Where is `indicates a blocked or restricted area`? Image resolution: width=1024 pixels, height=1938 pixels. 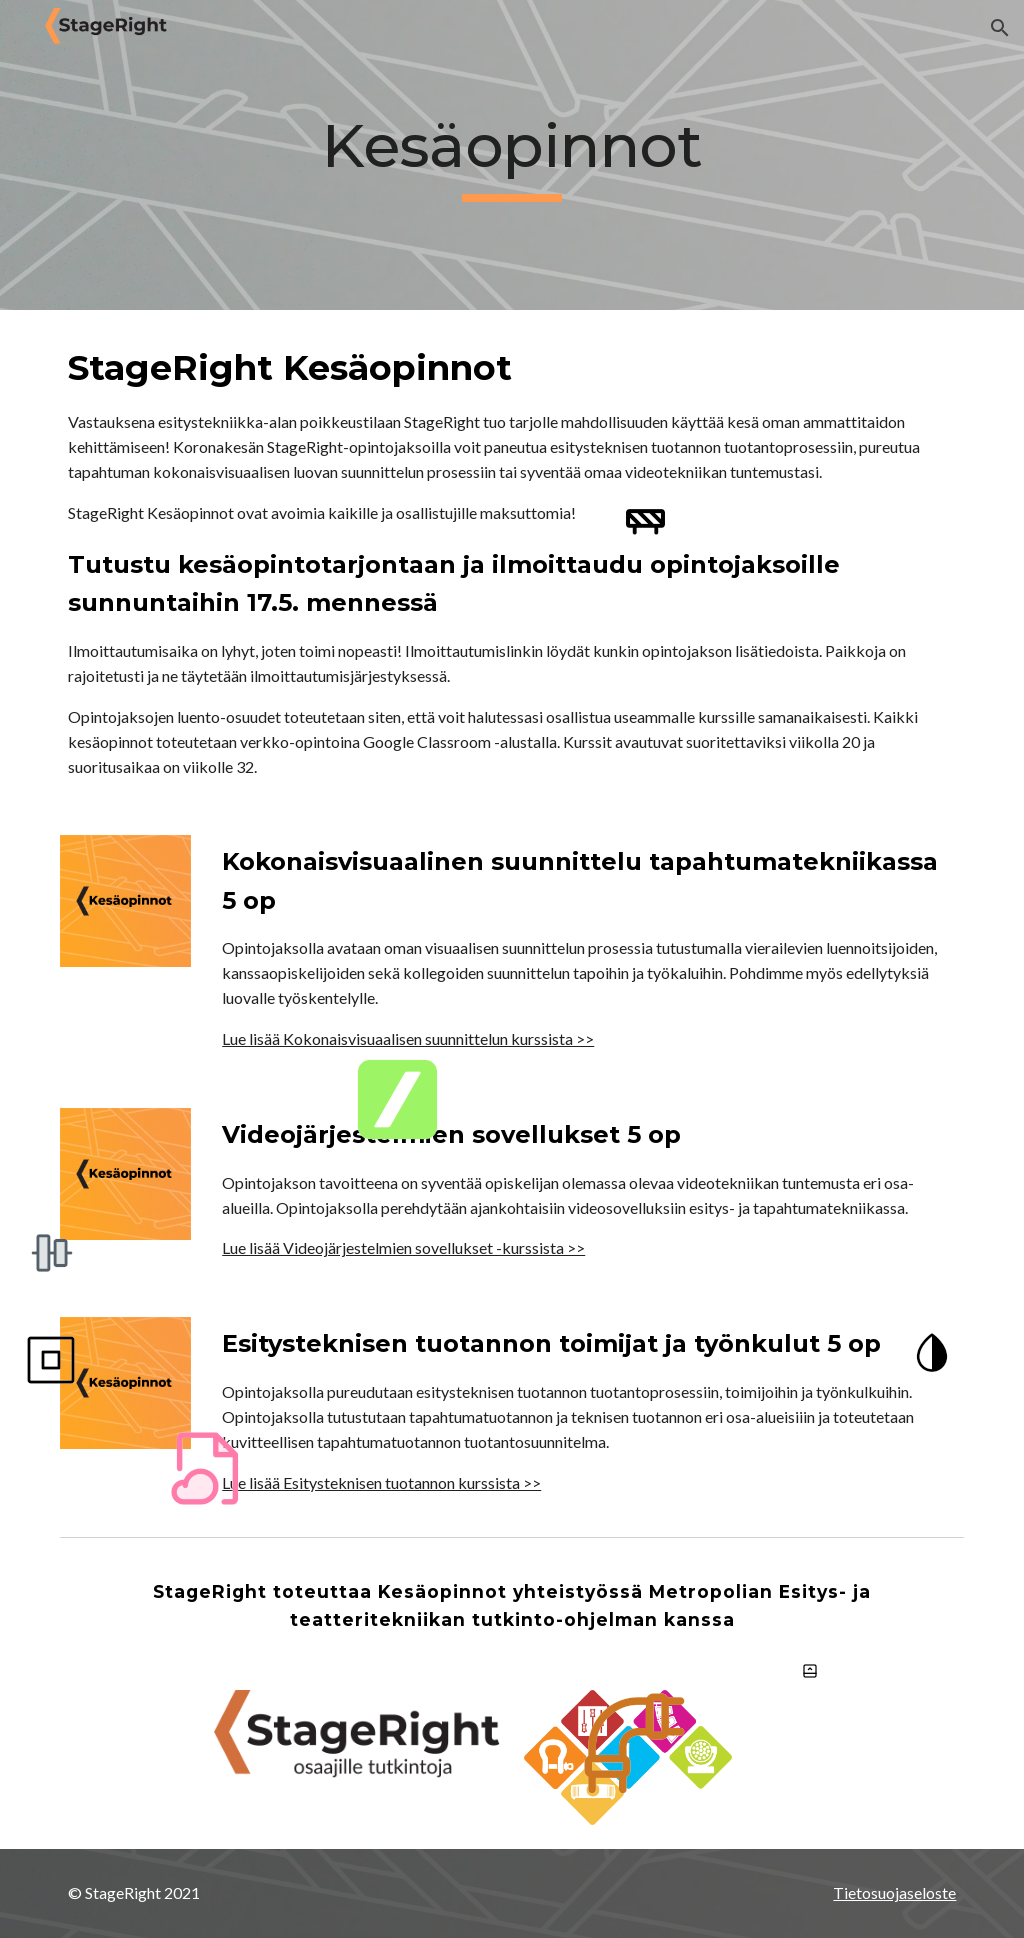 indicates a blocked or restricted area is located at coordinates (645, 520).